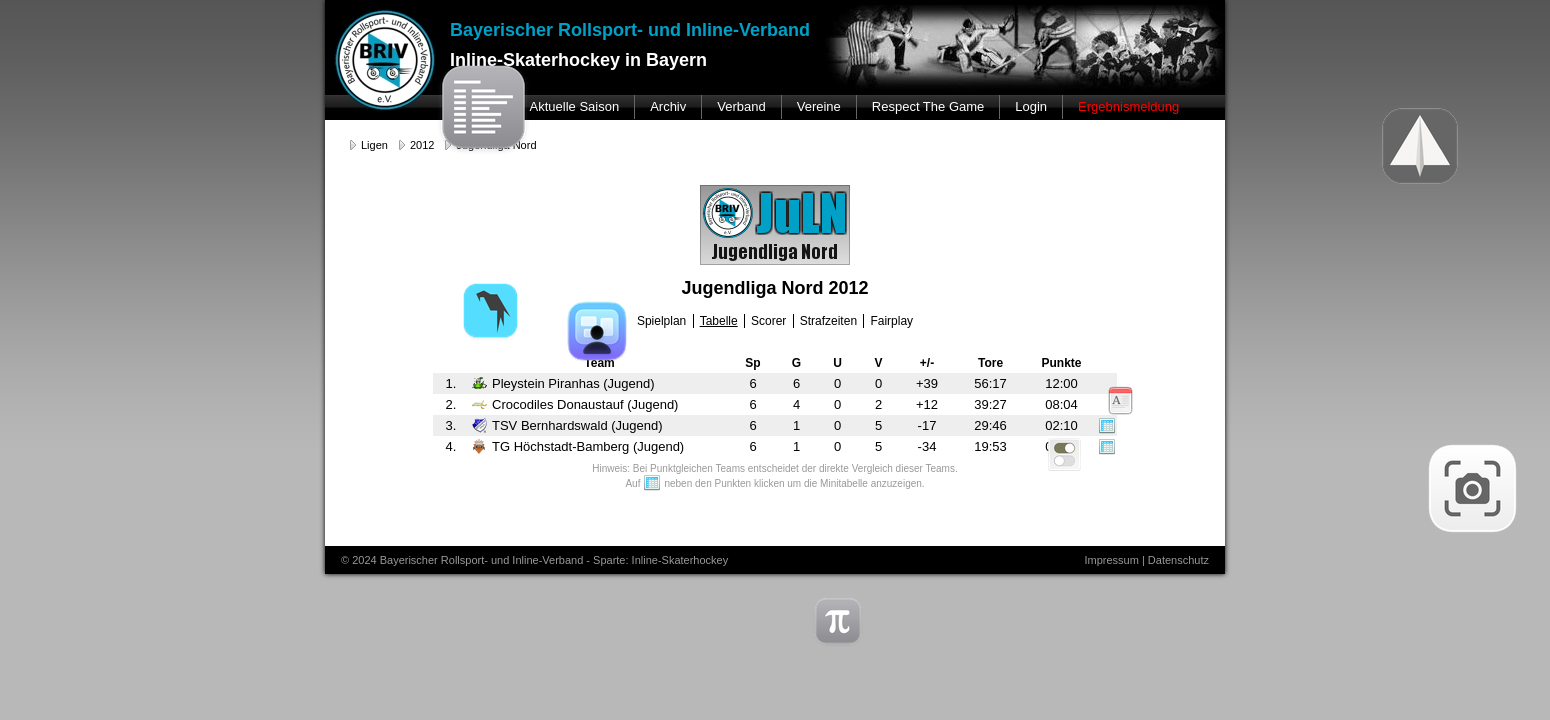 The image size is (1550, 720). I want to click on send or share content, so click(1420, 146).